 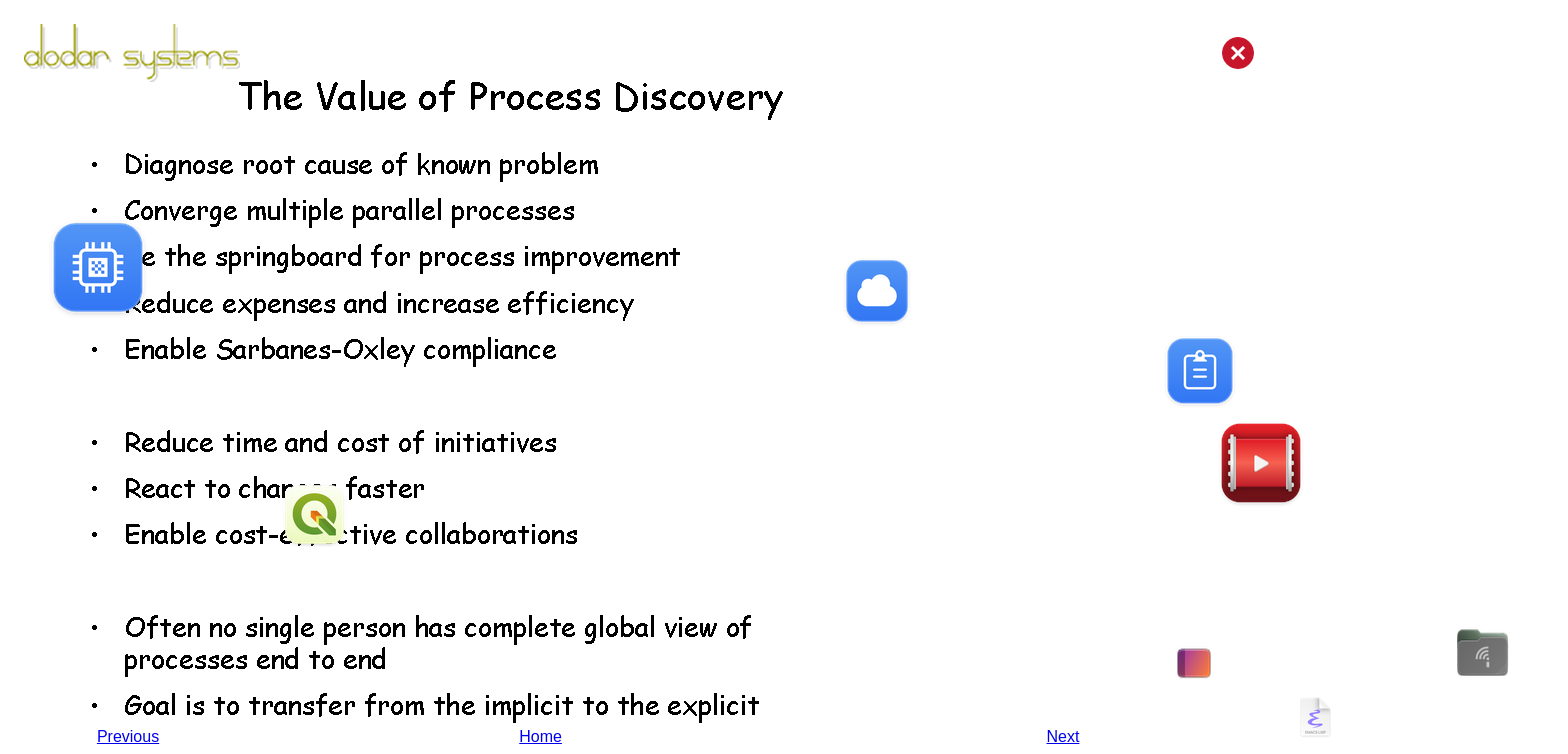 I want to click on open qgis geographic information system application, so click(x=314, y=514).